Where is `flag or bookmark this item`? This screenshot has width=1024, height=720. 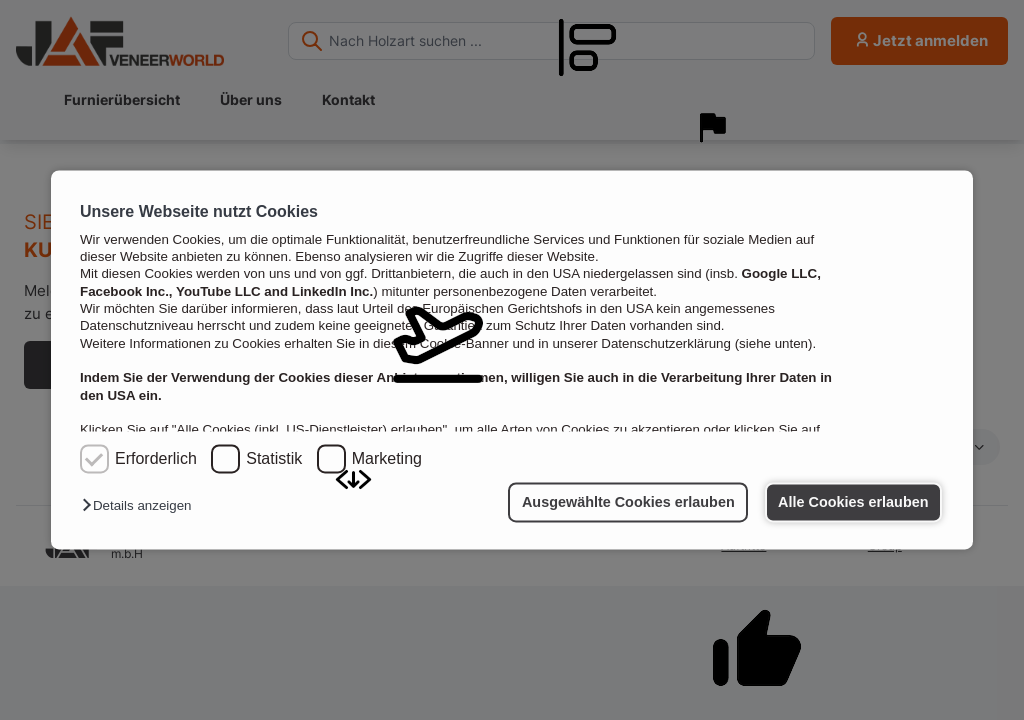 flag or bookmark this item is located at coordinates (712, 127).